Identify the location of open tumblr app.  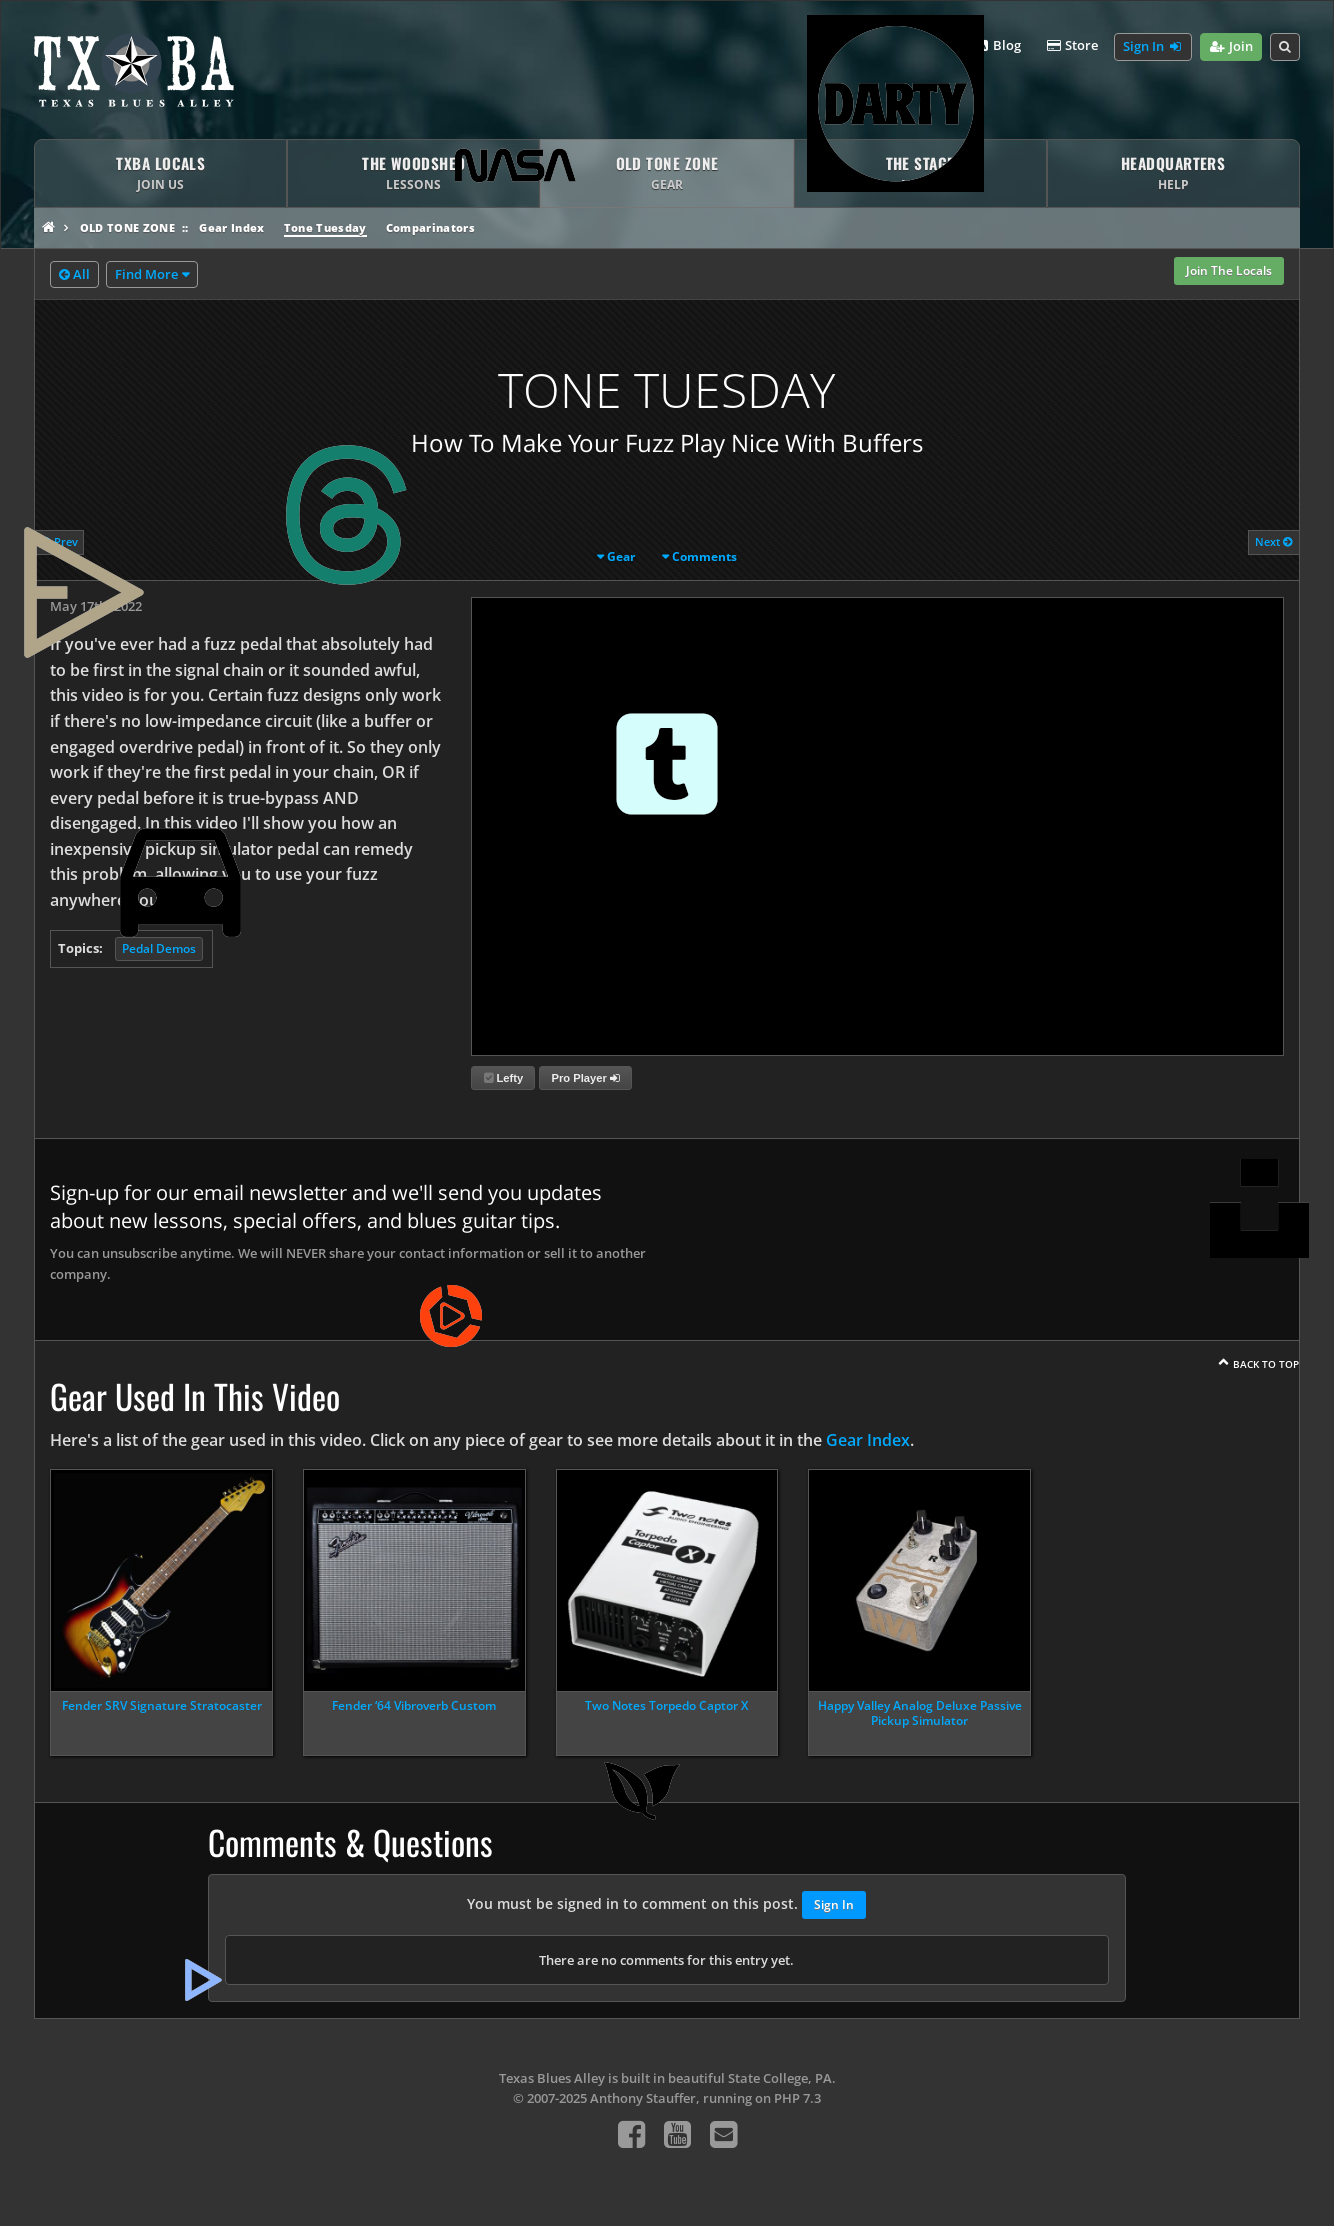
(667, 764).